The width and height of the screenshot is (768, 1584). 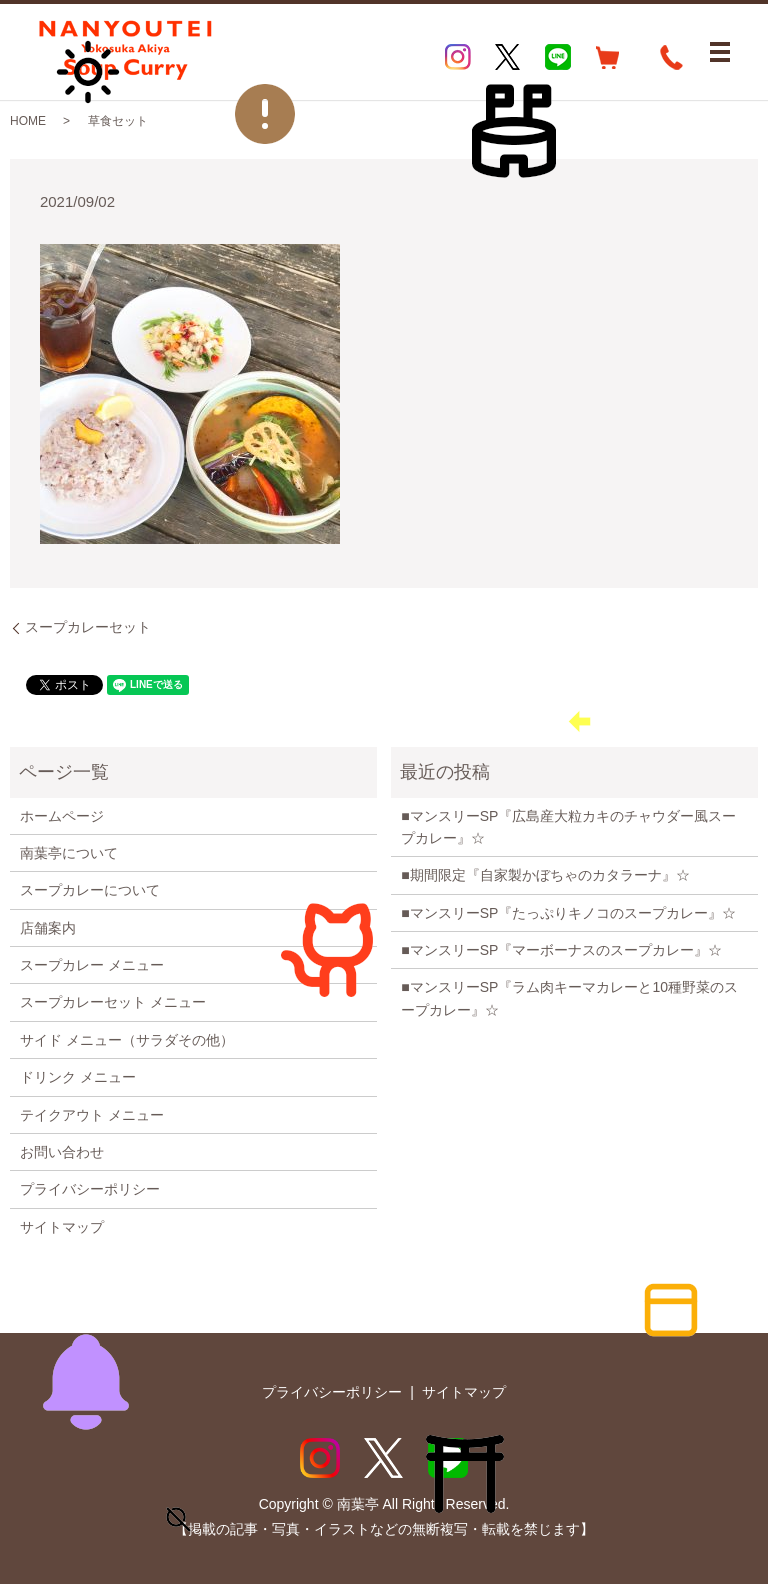 I want to click on toggle the navigation bar visibility, so click(x=671, y=1310).